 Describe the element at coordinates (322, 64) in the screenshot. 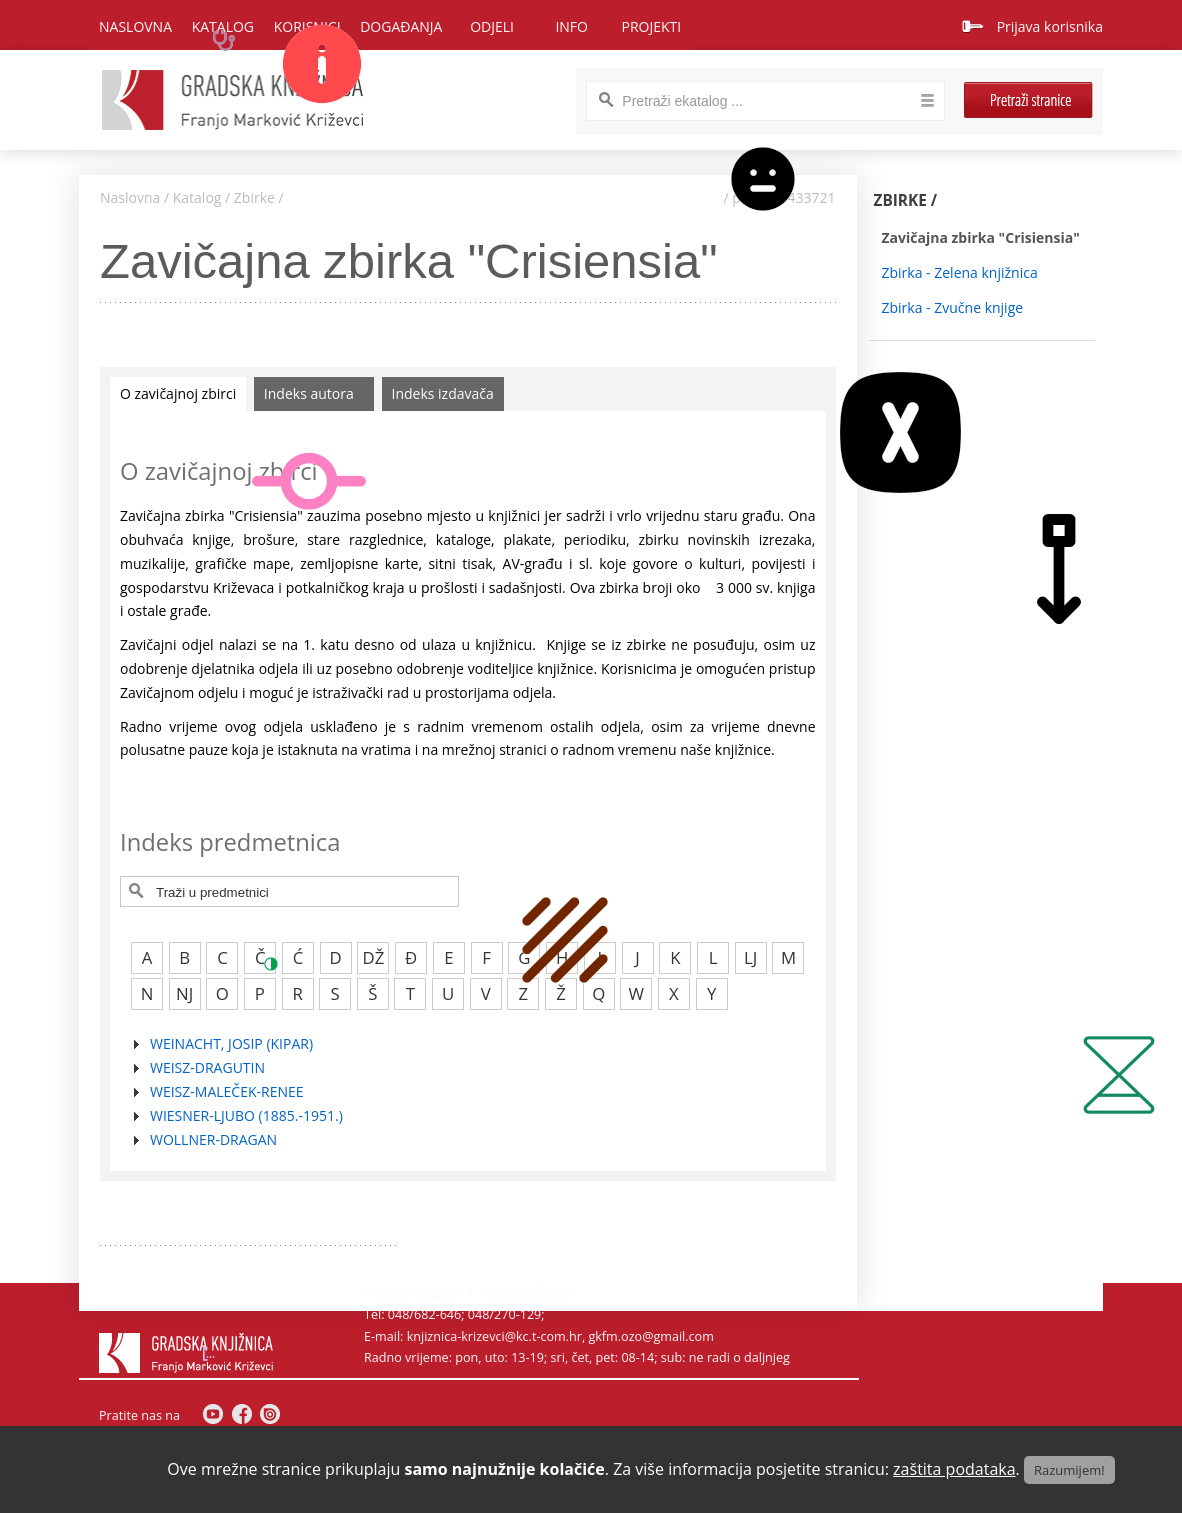

I see `view more information or details` at that location.